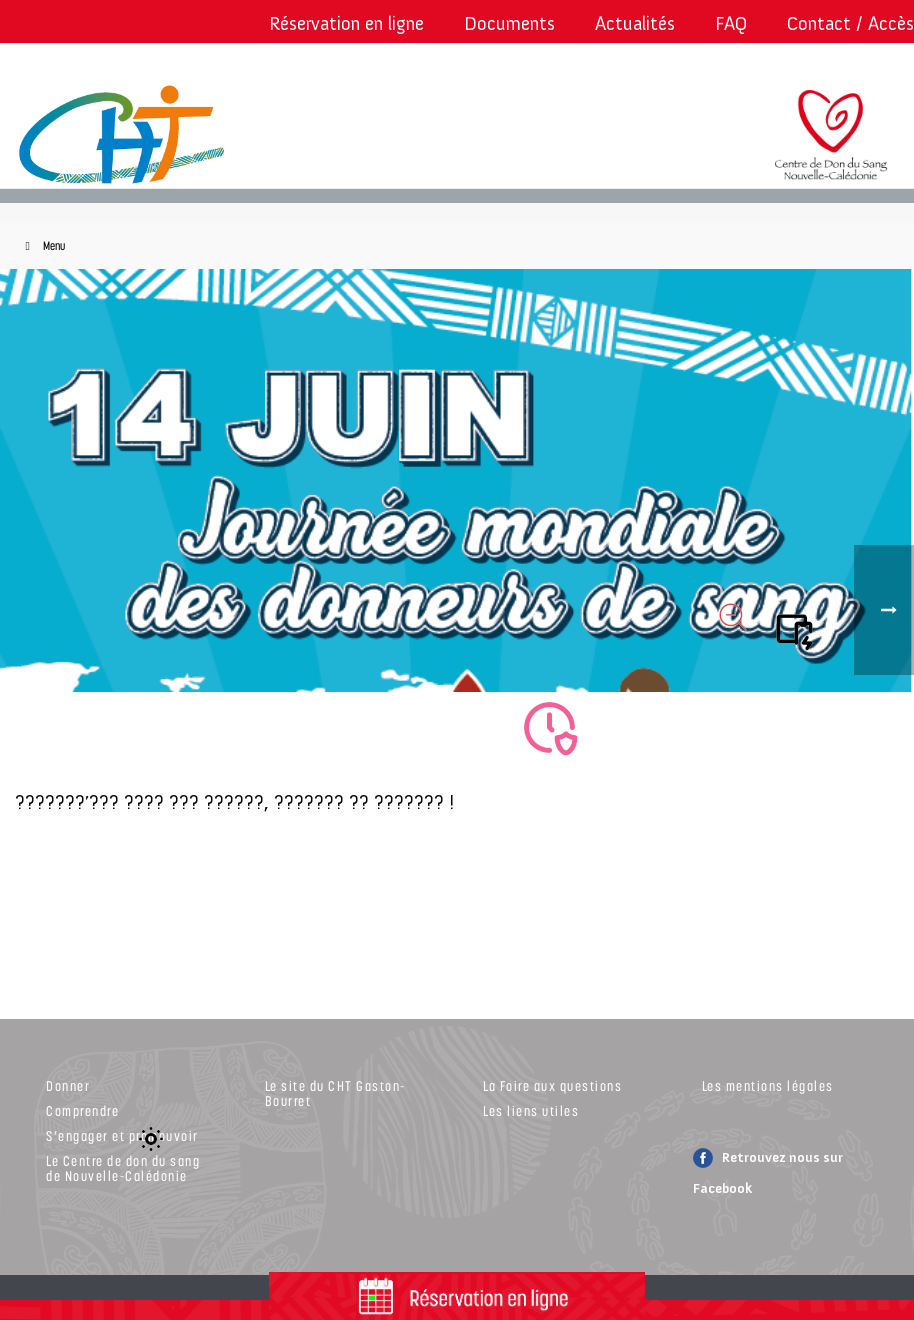 The width and height of the screenshot is (914, 1320). What do you see at coordinates (151, 1139) in the screenshot?
I see `decrease screen brightness` at bounding box center [151, 1139].